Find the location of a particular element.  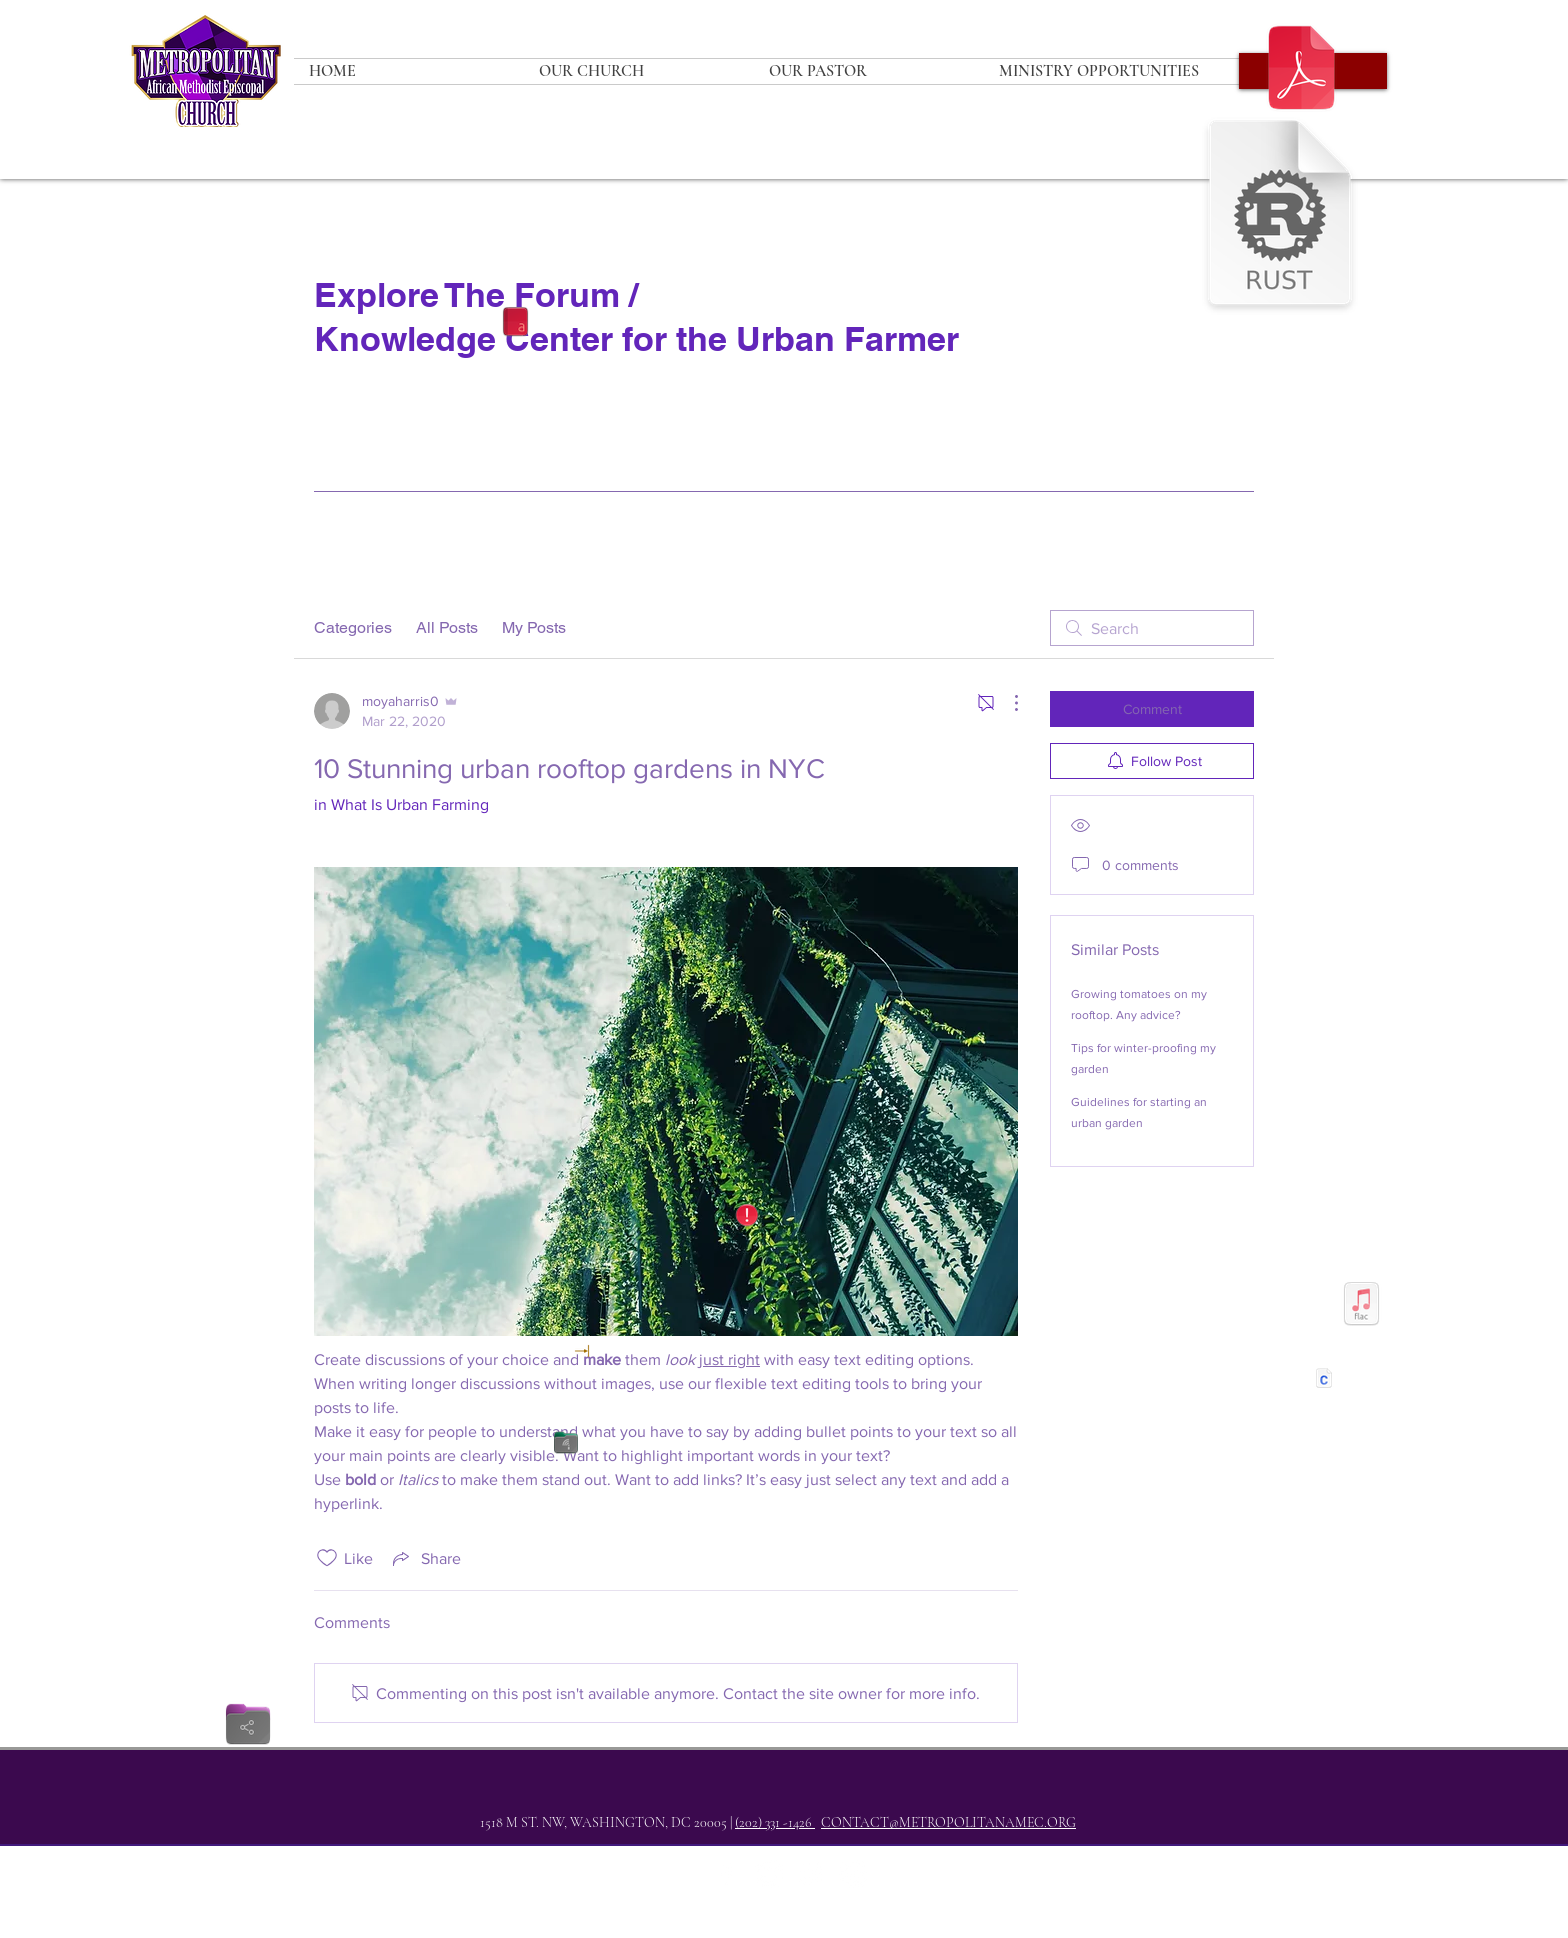

a C programming language source code file is located at coordinates (1324, 1378).